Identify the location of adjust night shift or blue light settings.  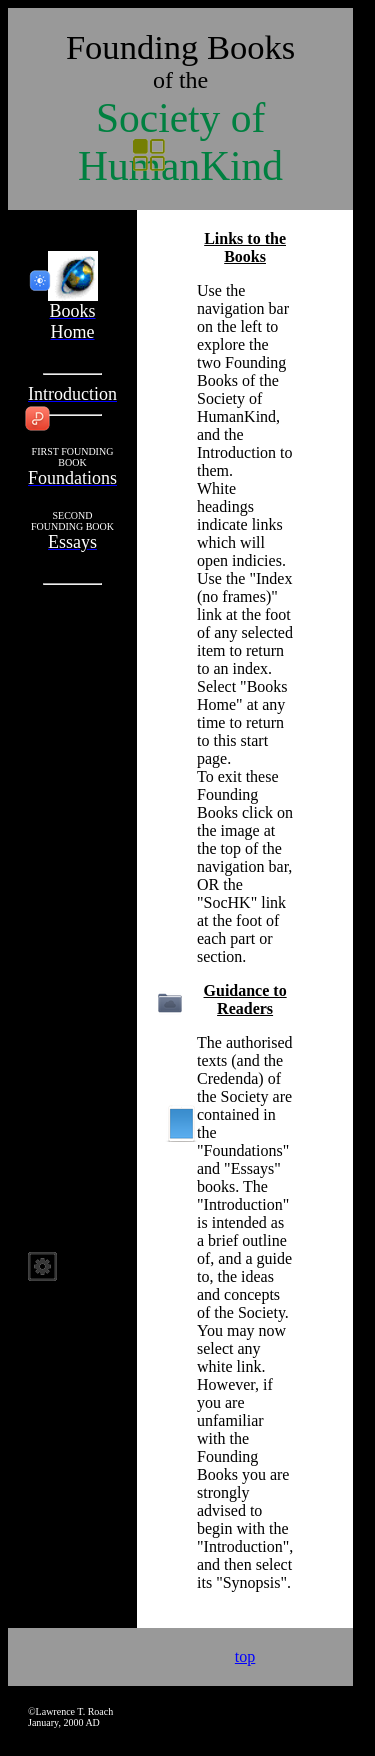
(40, 281).